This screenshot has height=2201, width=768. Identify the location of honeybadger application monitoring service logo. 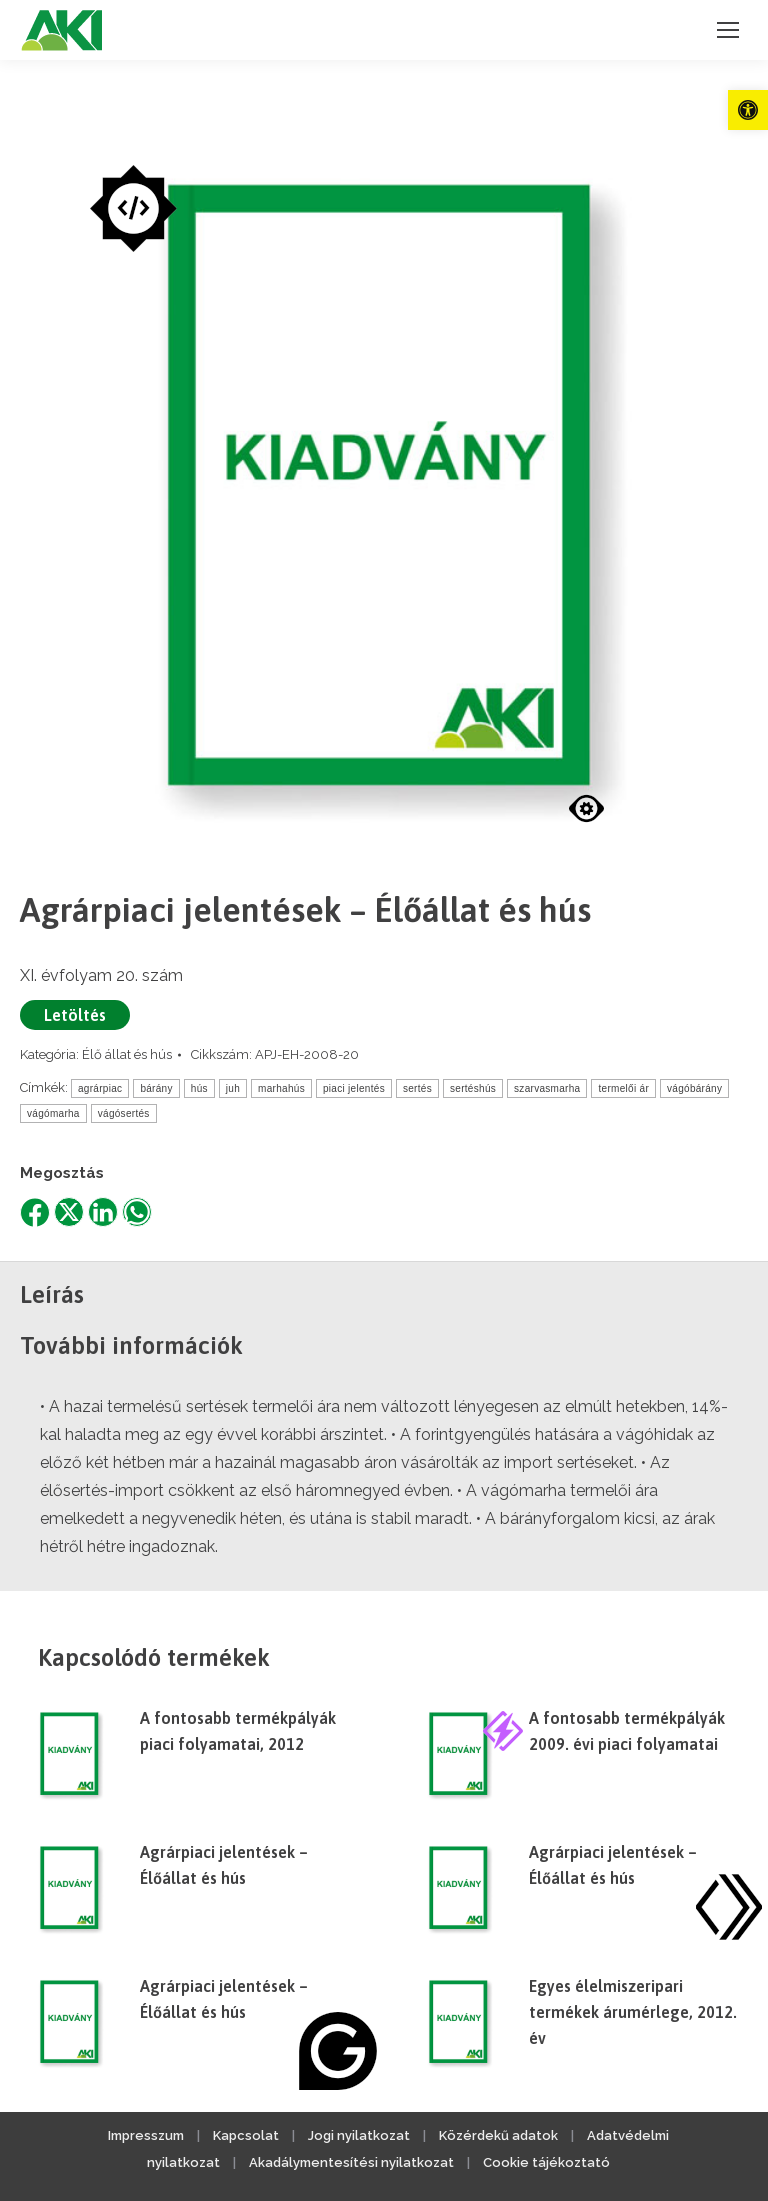
(503, 1731).